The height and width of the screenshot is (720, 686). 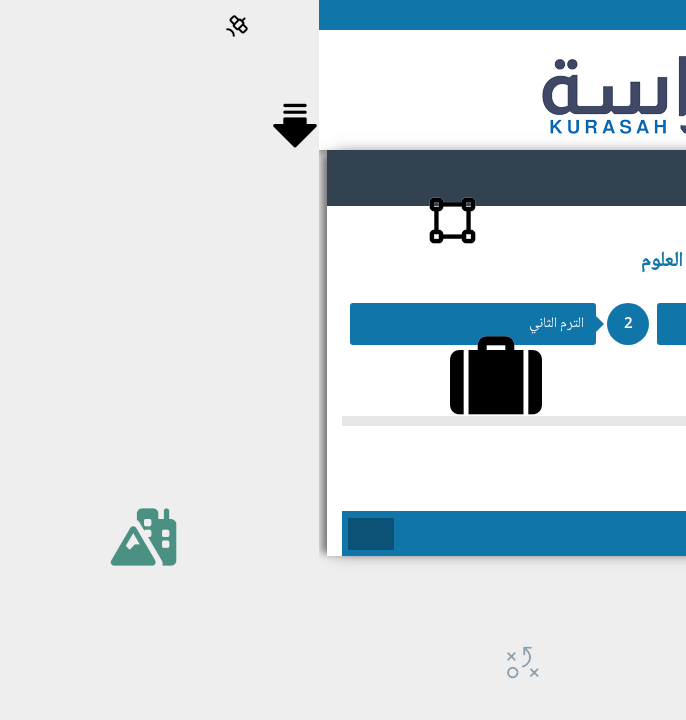 What do you see at coordinates (496, 373) in the screenshot?
I see `access travel or trip planning features` at bounding box center [496, 373].